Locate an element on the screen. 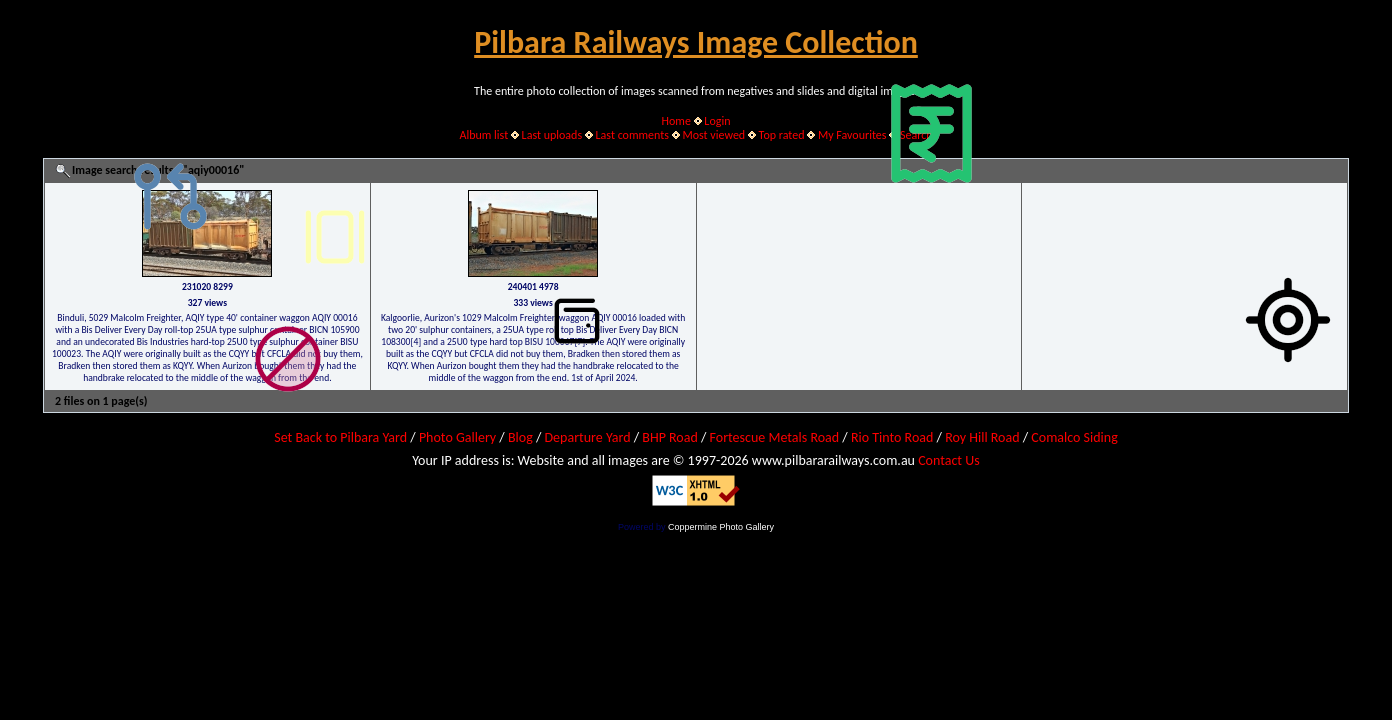 The image size is (1392, 720). current location found is located at coordinates (1288, 320).